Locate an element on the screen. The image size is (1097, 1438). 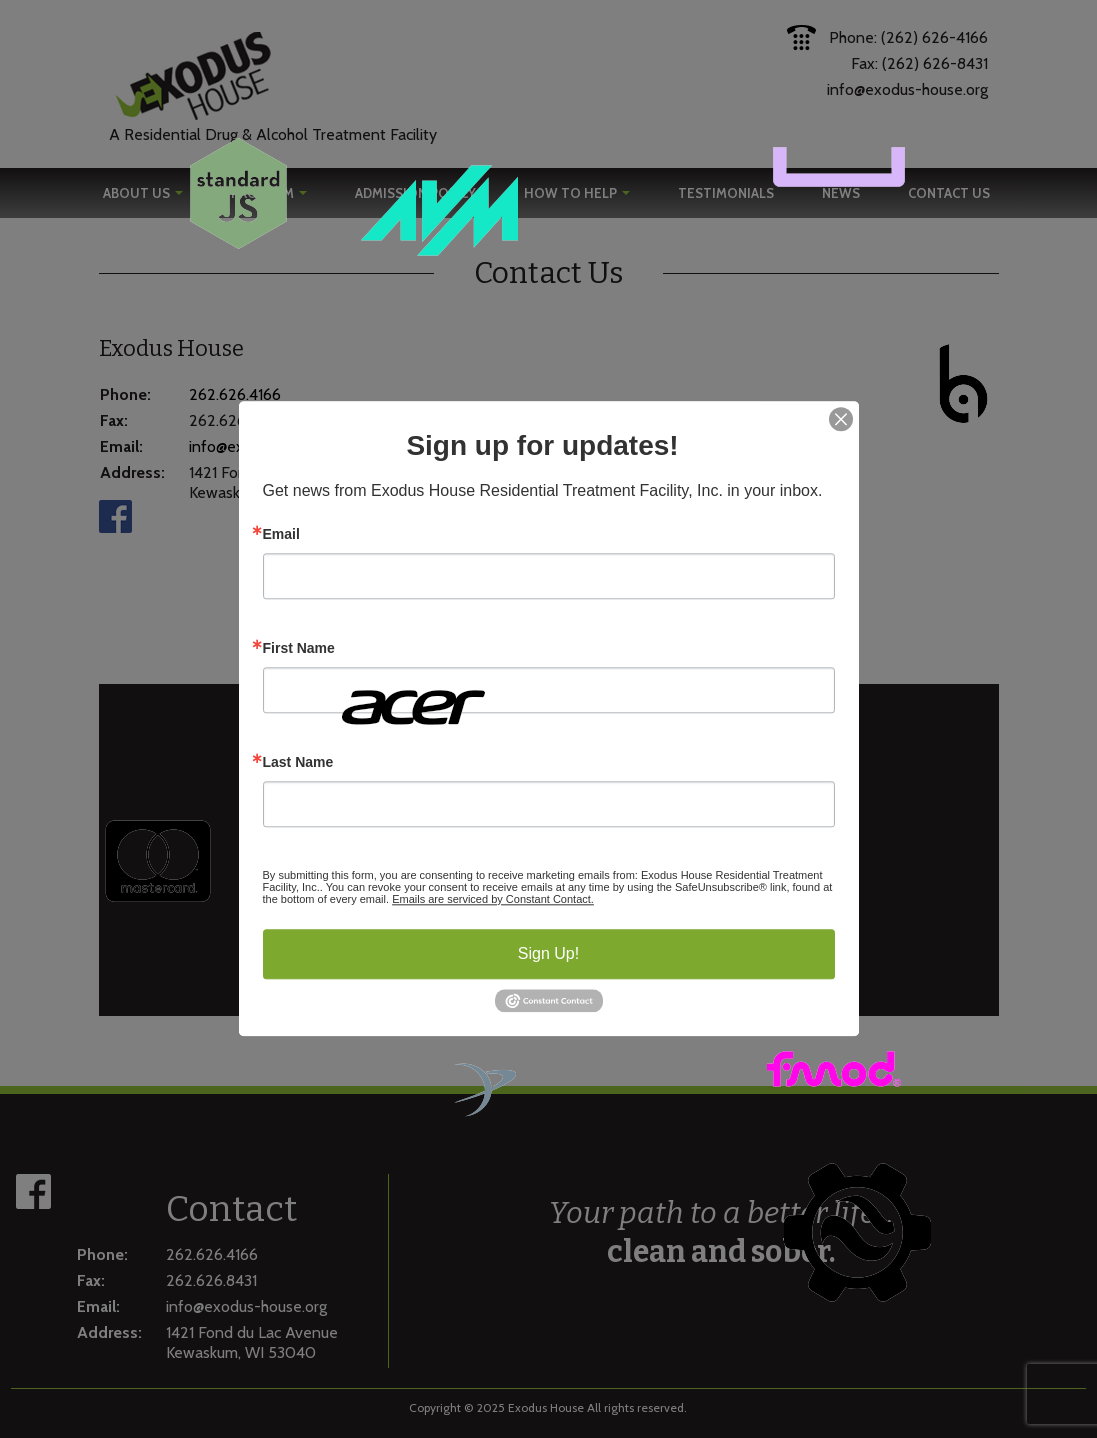
visit The Planetary Society website is located at coordinates (485, 1090).